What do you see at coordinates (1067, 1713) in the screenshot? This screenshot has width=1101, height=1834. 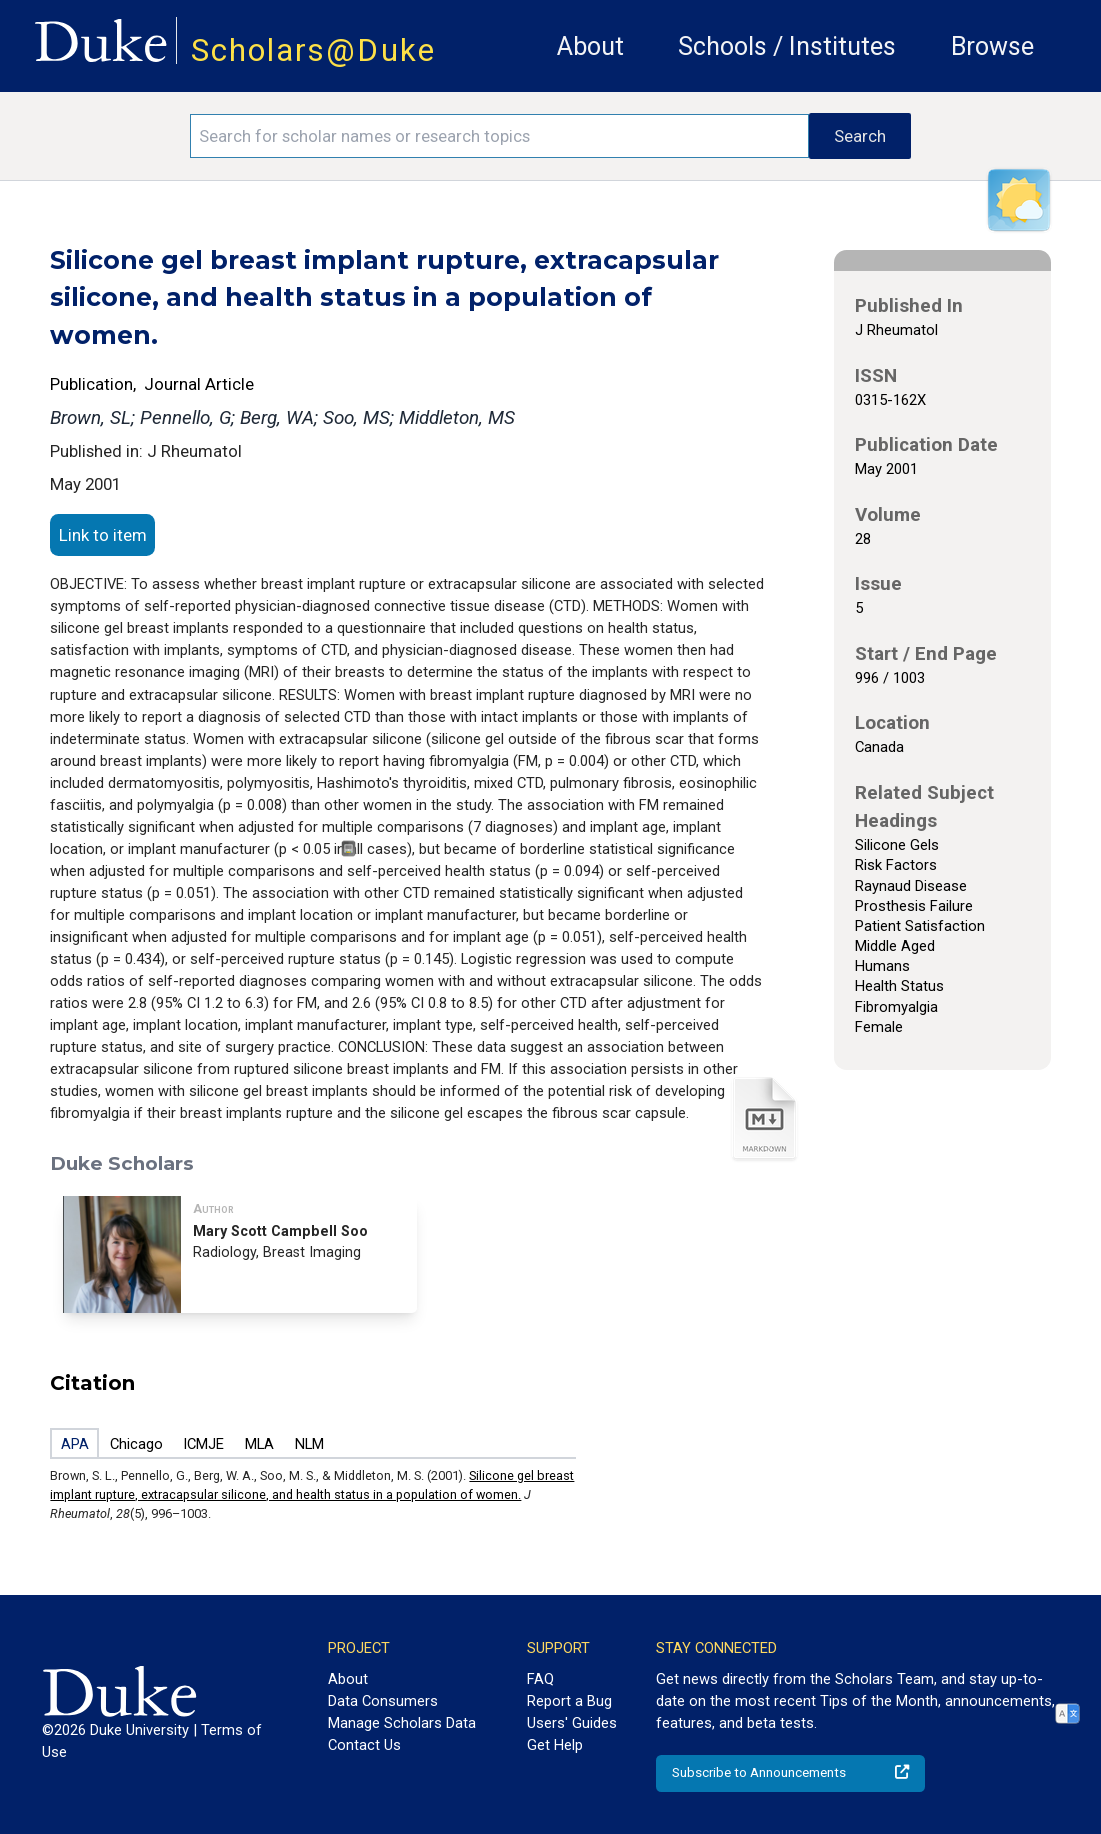 I see `access language and translation settings` at bounding box center [1067, 1713].